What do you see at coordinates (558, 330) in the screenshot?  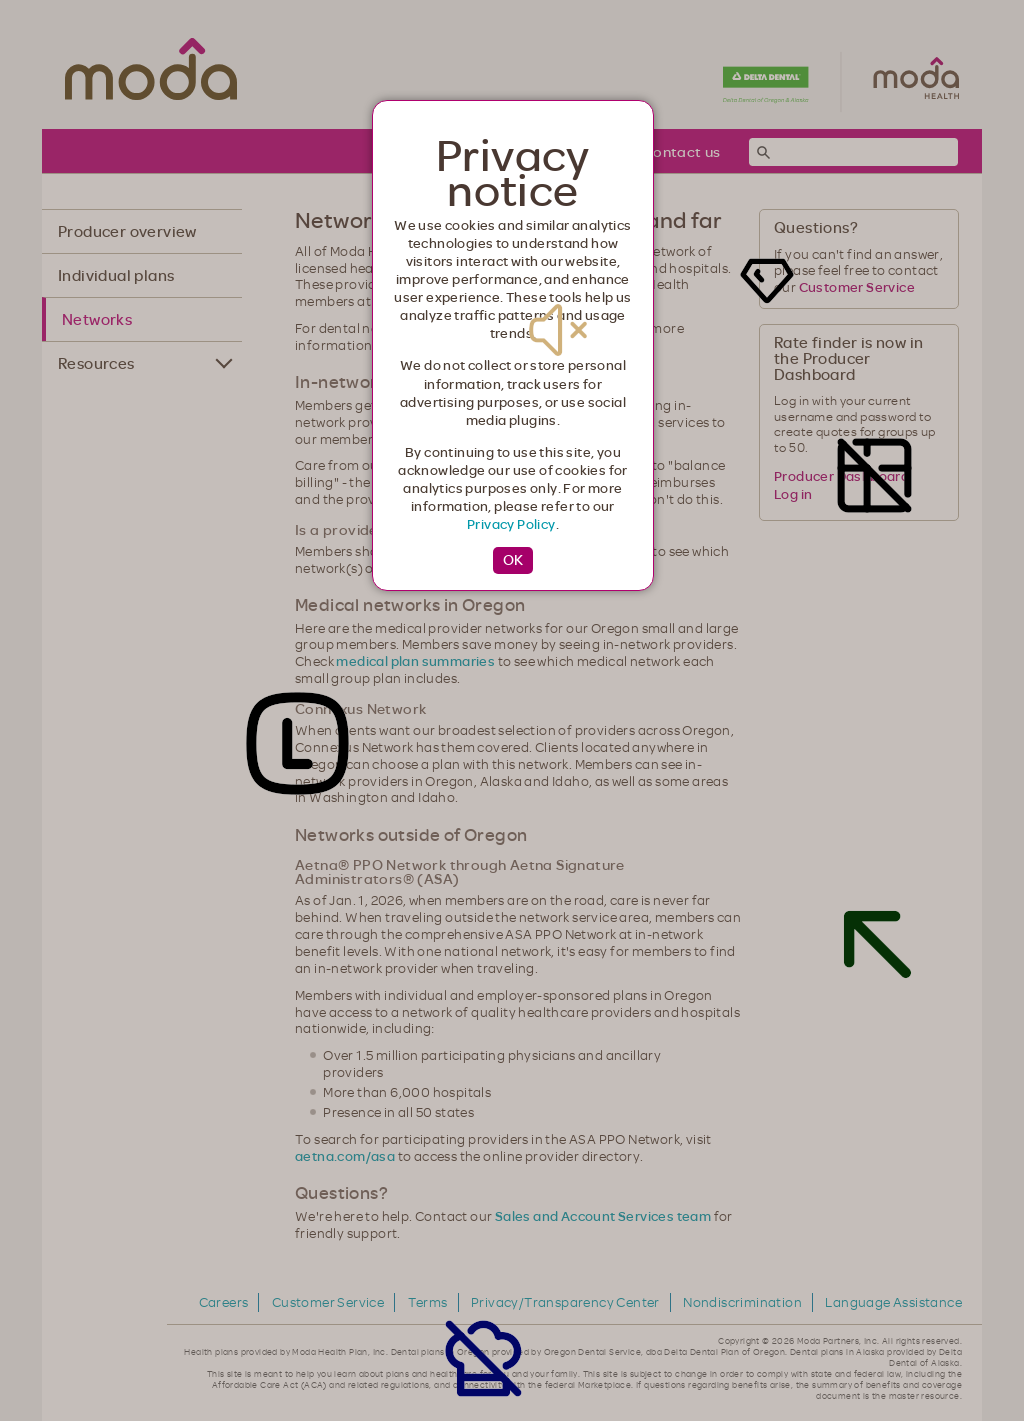 I see `mute audio or sound` at bounding box center [558, 330].